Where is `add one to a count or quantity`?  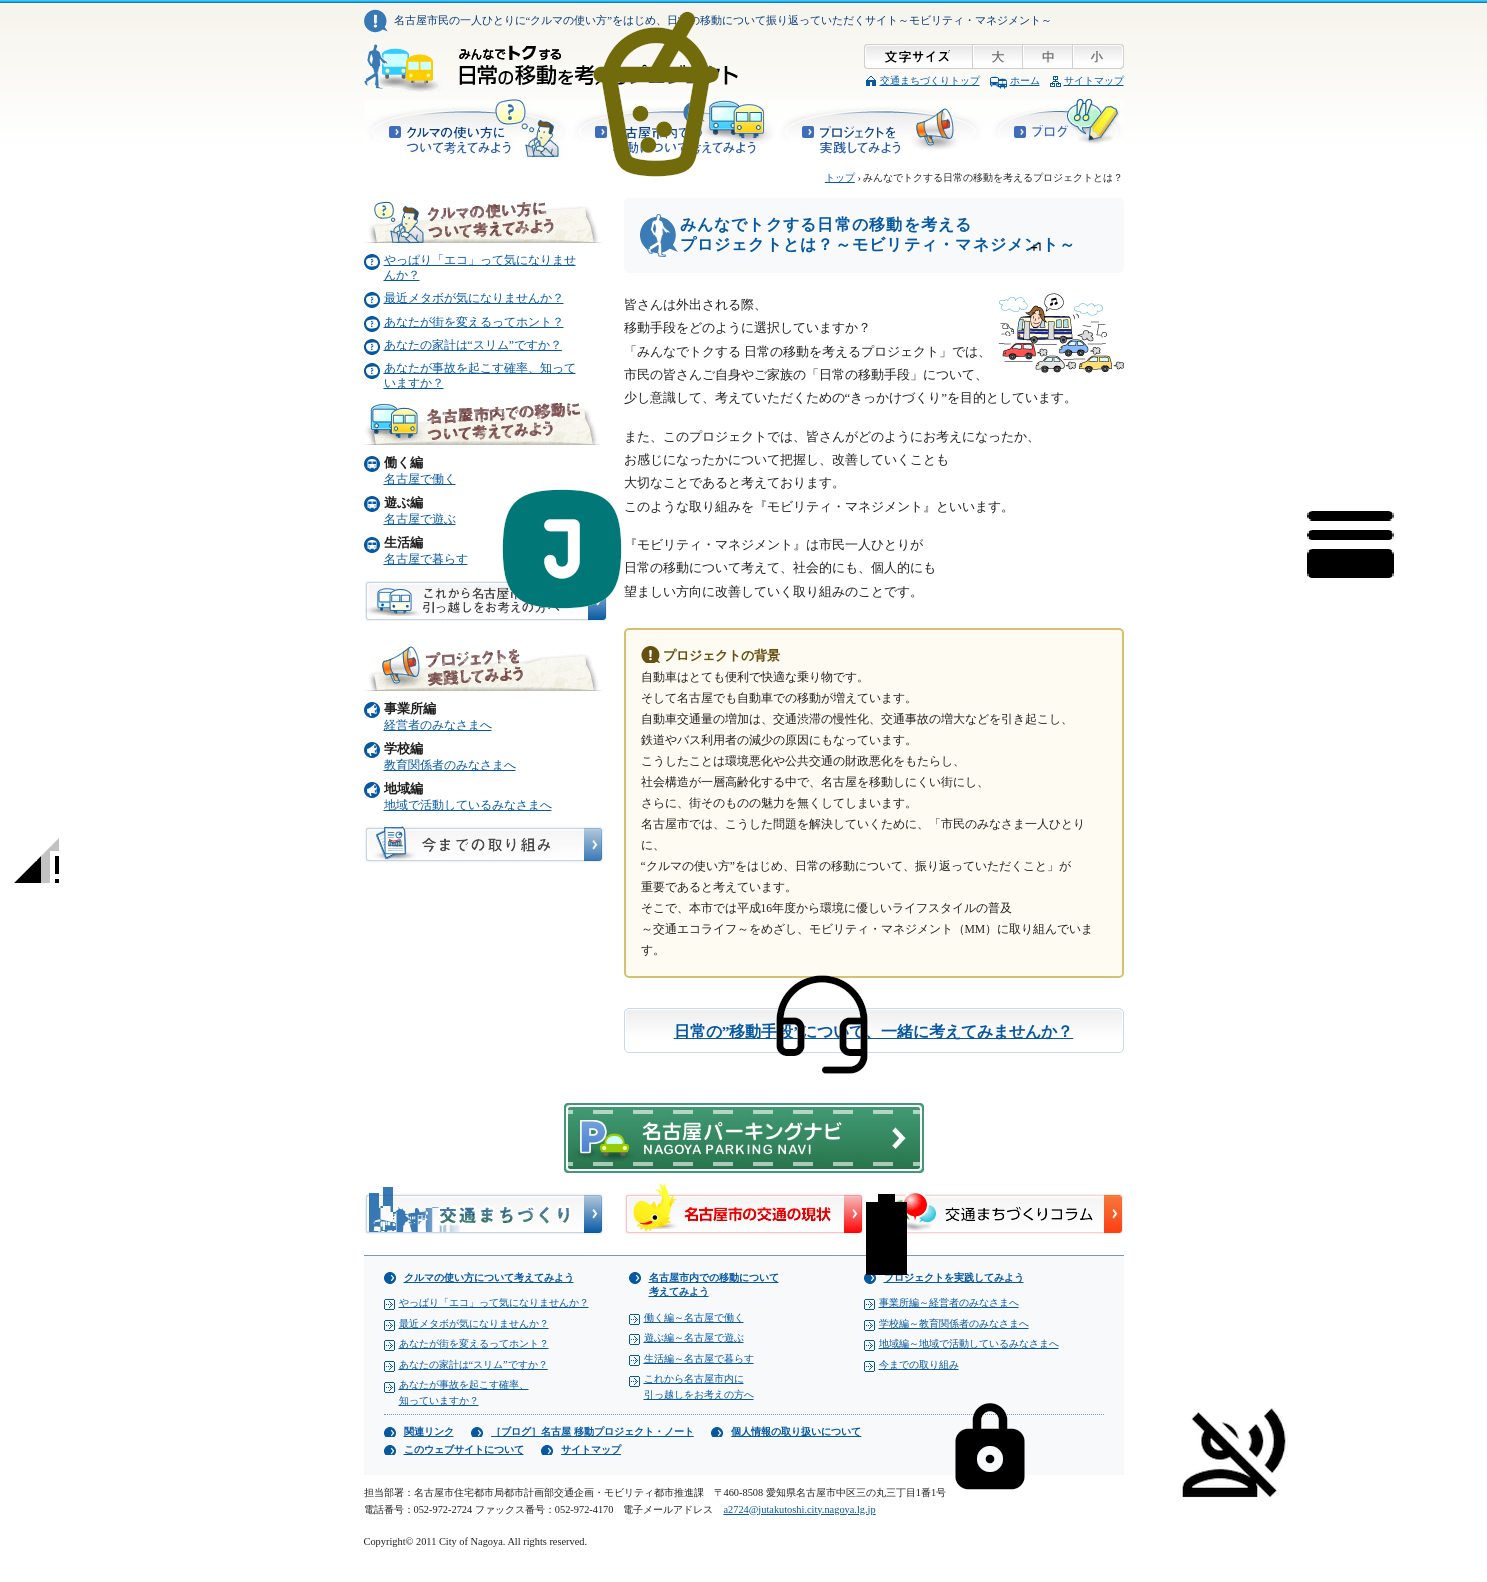 add one to a count or quantity is located at coordinates (1036, 247).